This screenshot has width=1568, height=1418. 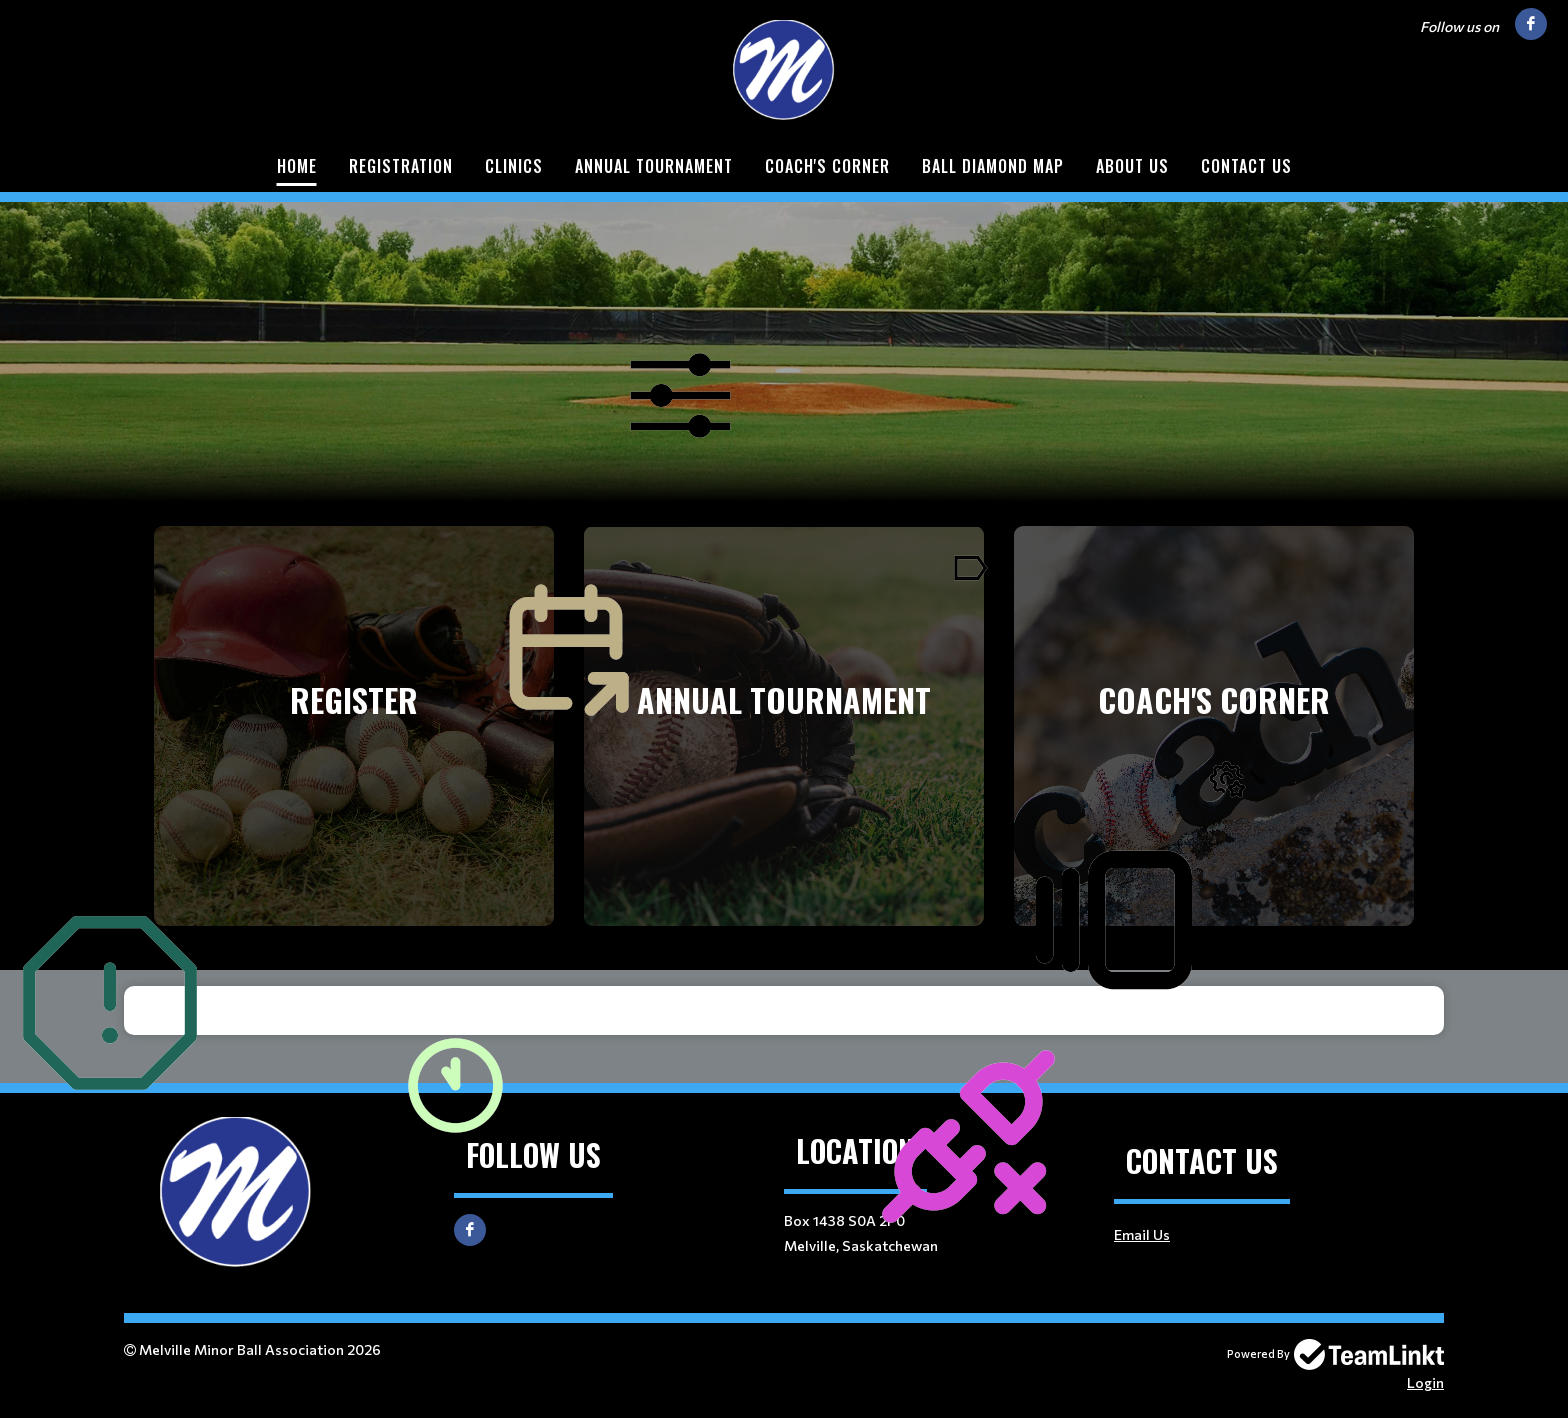 What do you see at coordinates (455, 1085) in the screenshot?
I see `indicates the current time (11 o'clock)` at bounding box center [455, 1085].